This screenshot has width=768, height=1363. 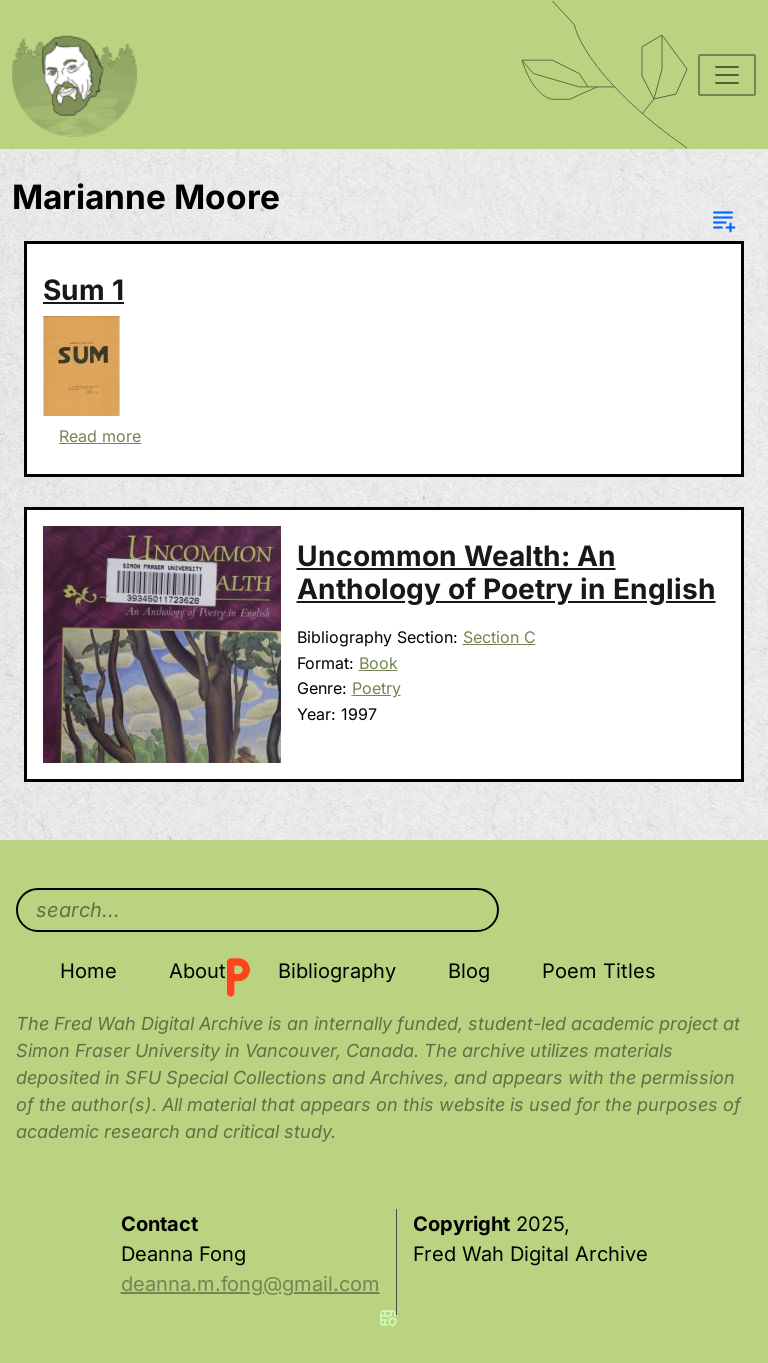 I want to click on add new text or text field, so click(x=723, y=220).